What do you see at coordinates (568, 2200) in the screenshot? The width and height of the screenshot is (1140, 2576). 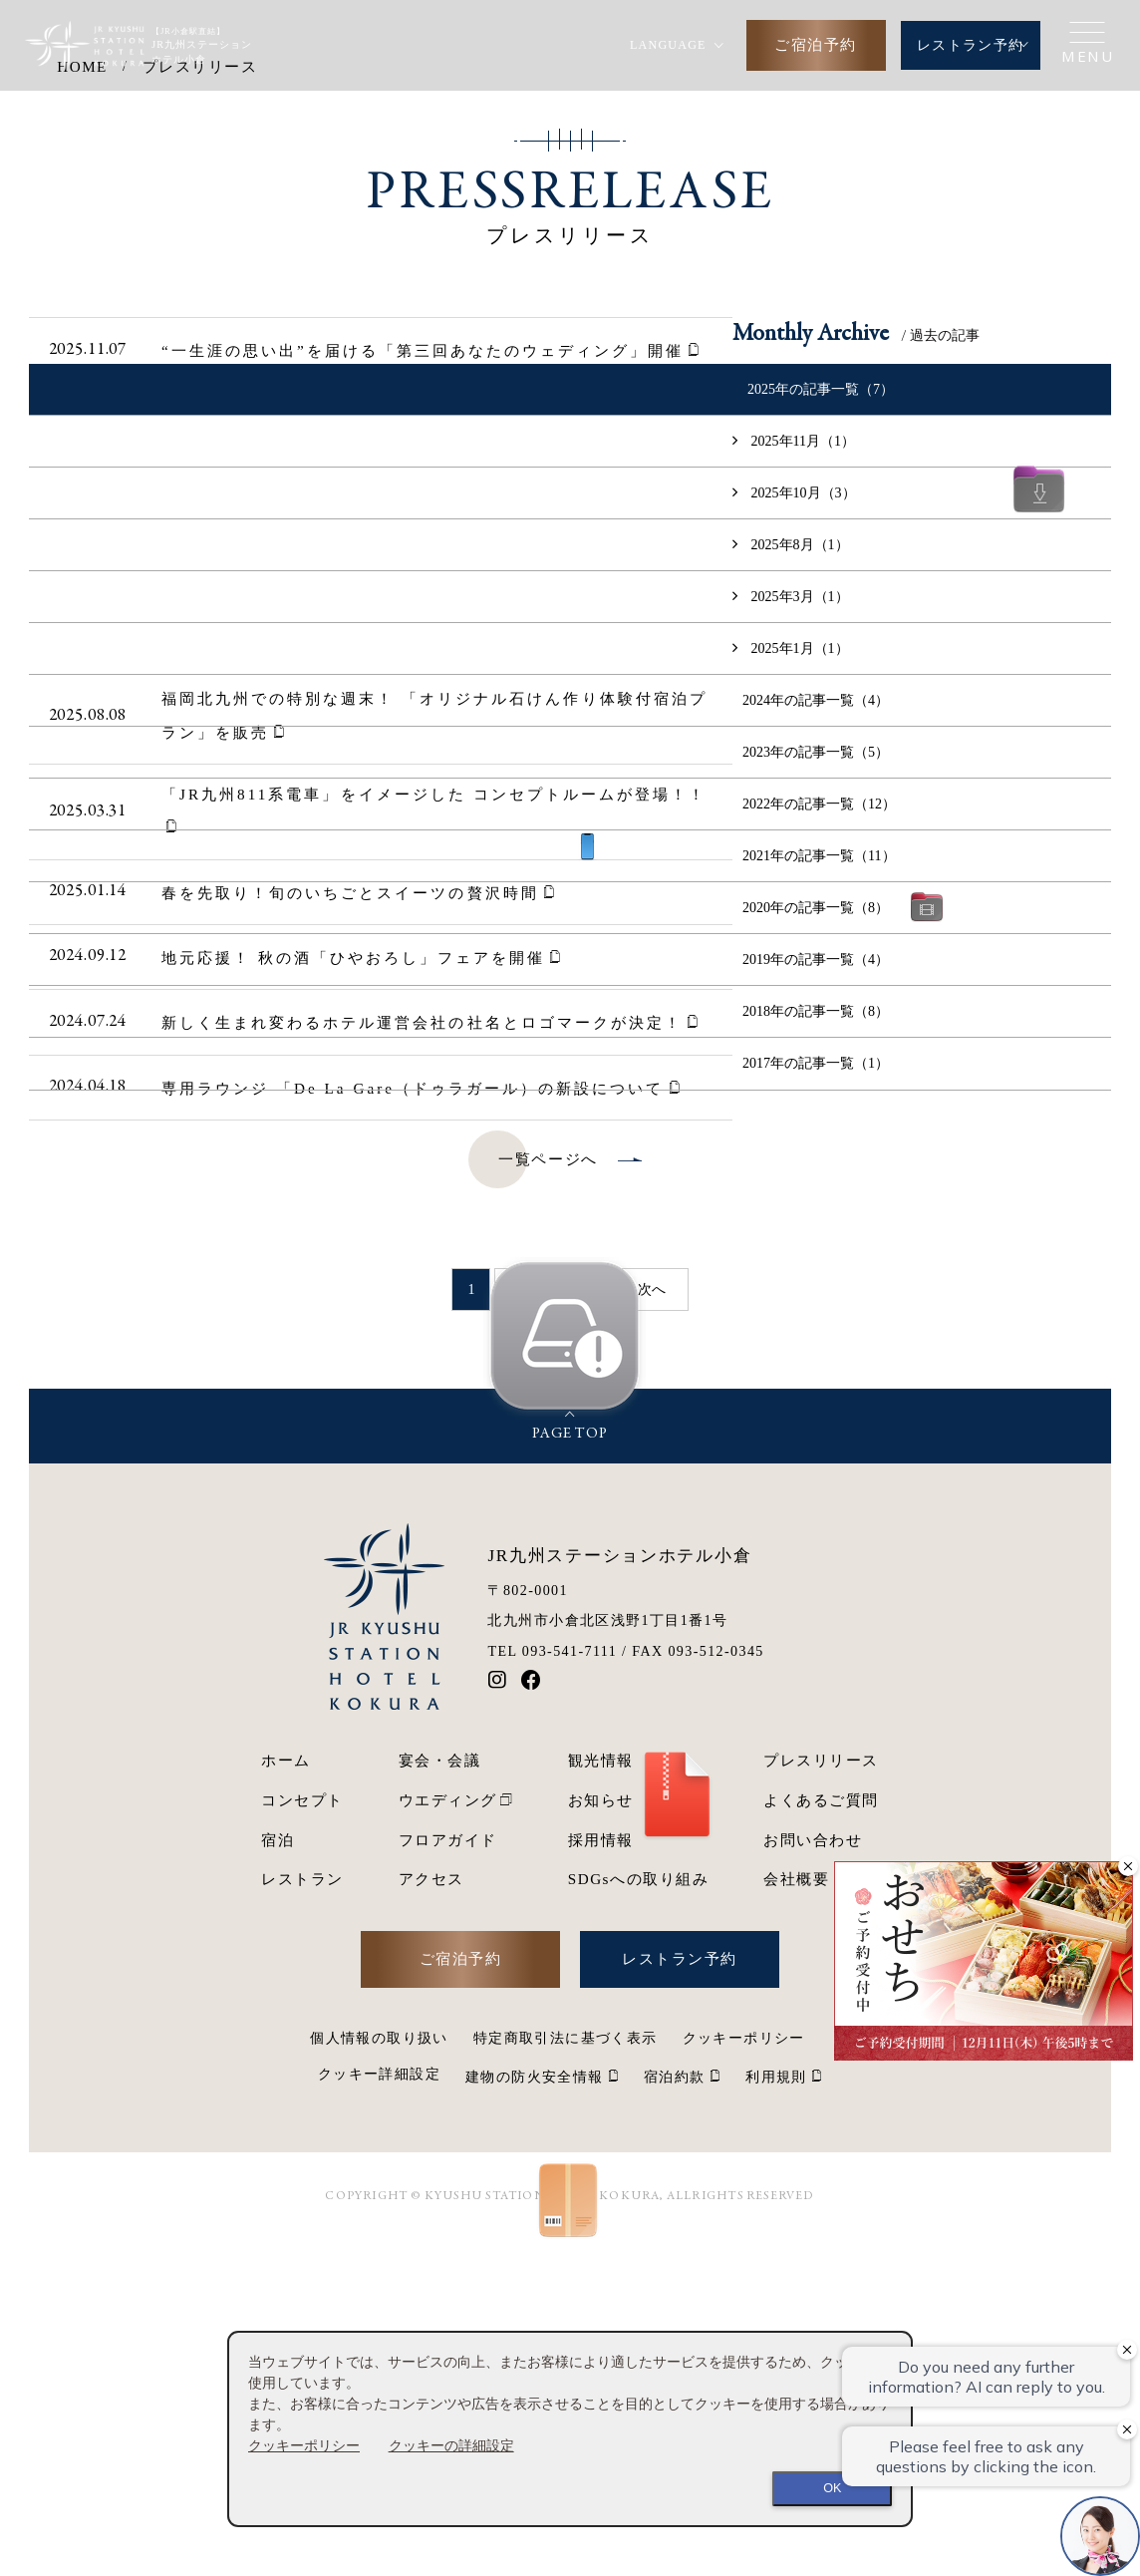 I see `open a package or archive file` at bounding box center [568, 2200].